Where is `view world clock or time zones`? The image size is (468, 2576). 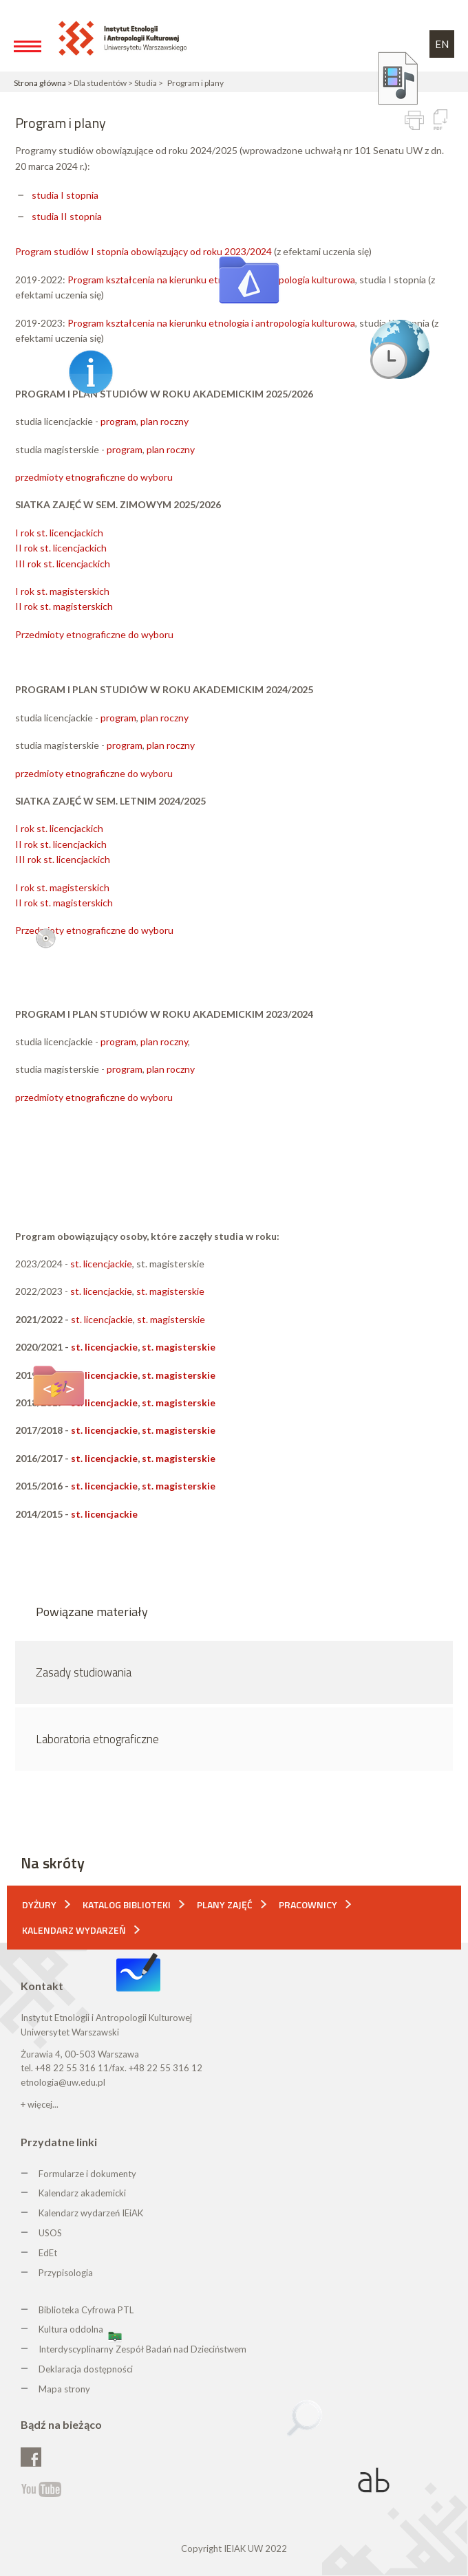 view world clock or time zones is located at coordinates (400, 349).